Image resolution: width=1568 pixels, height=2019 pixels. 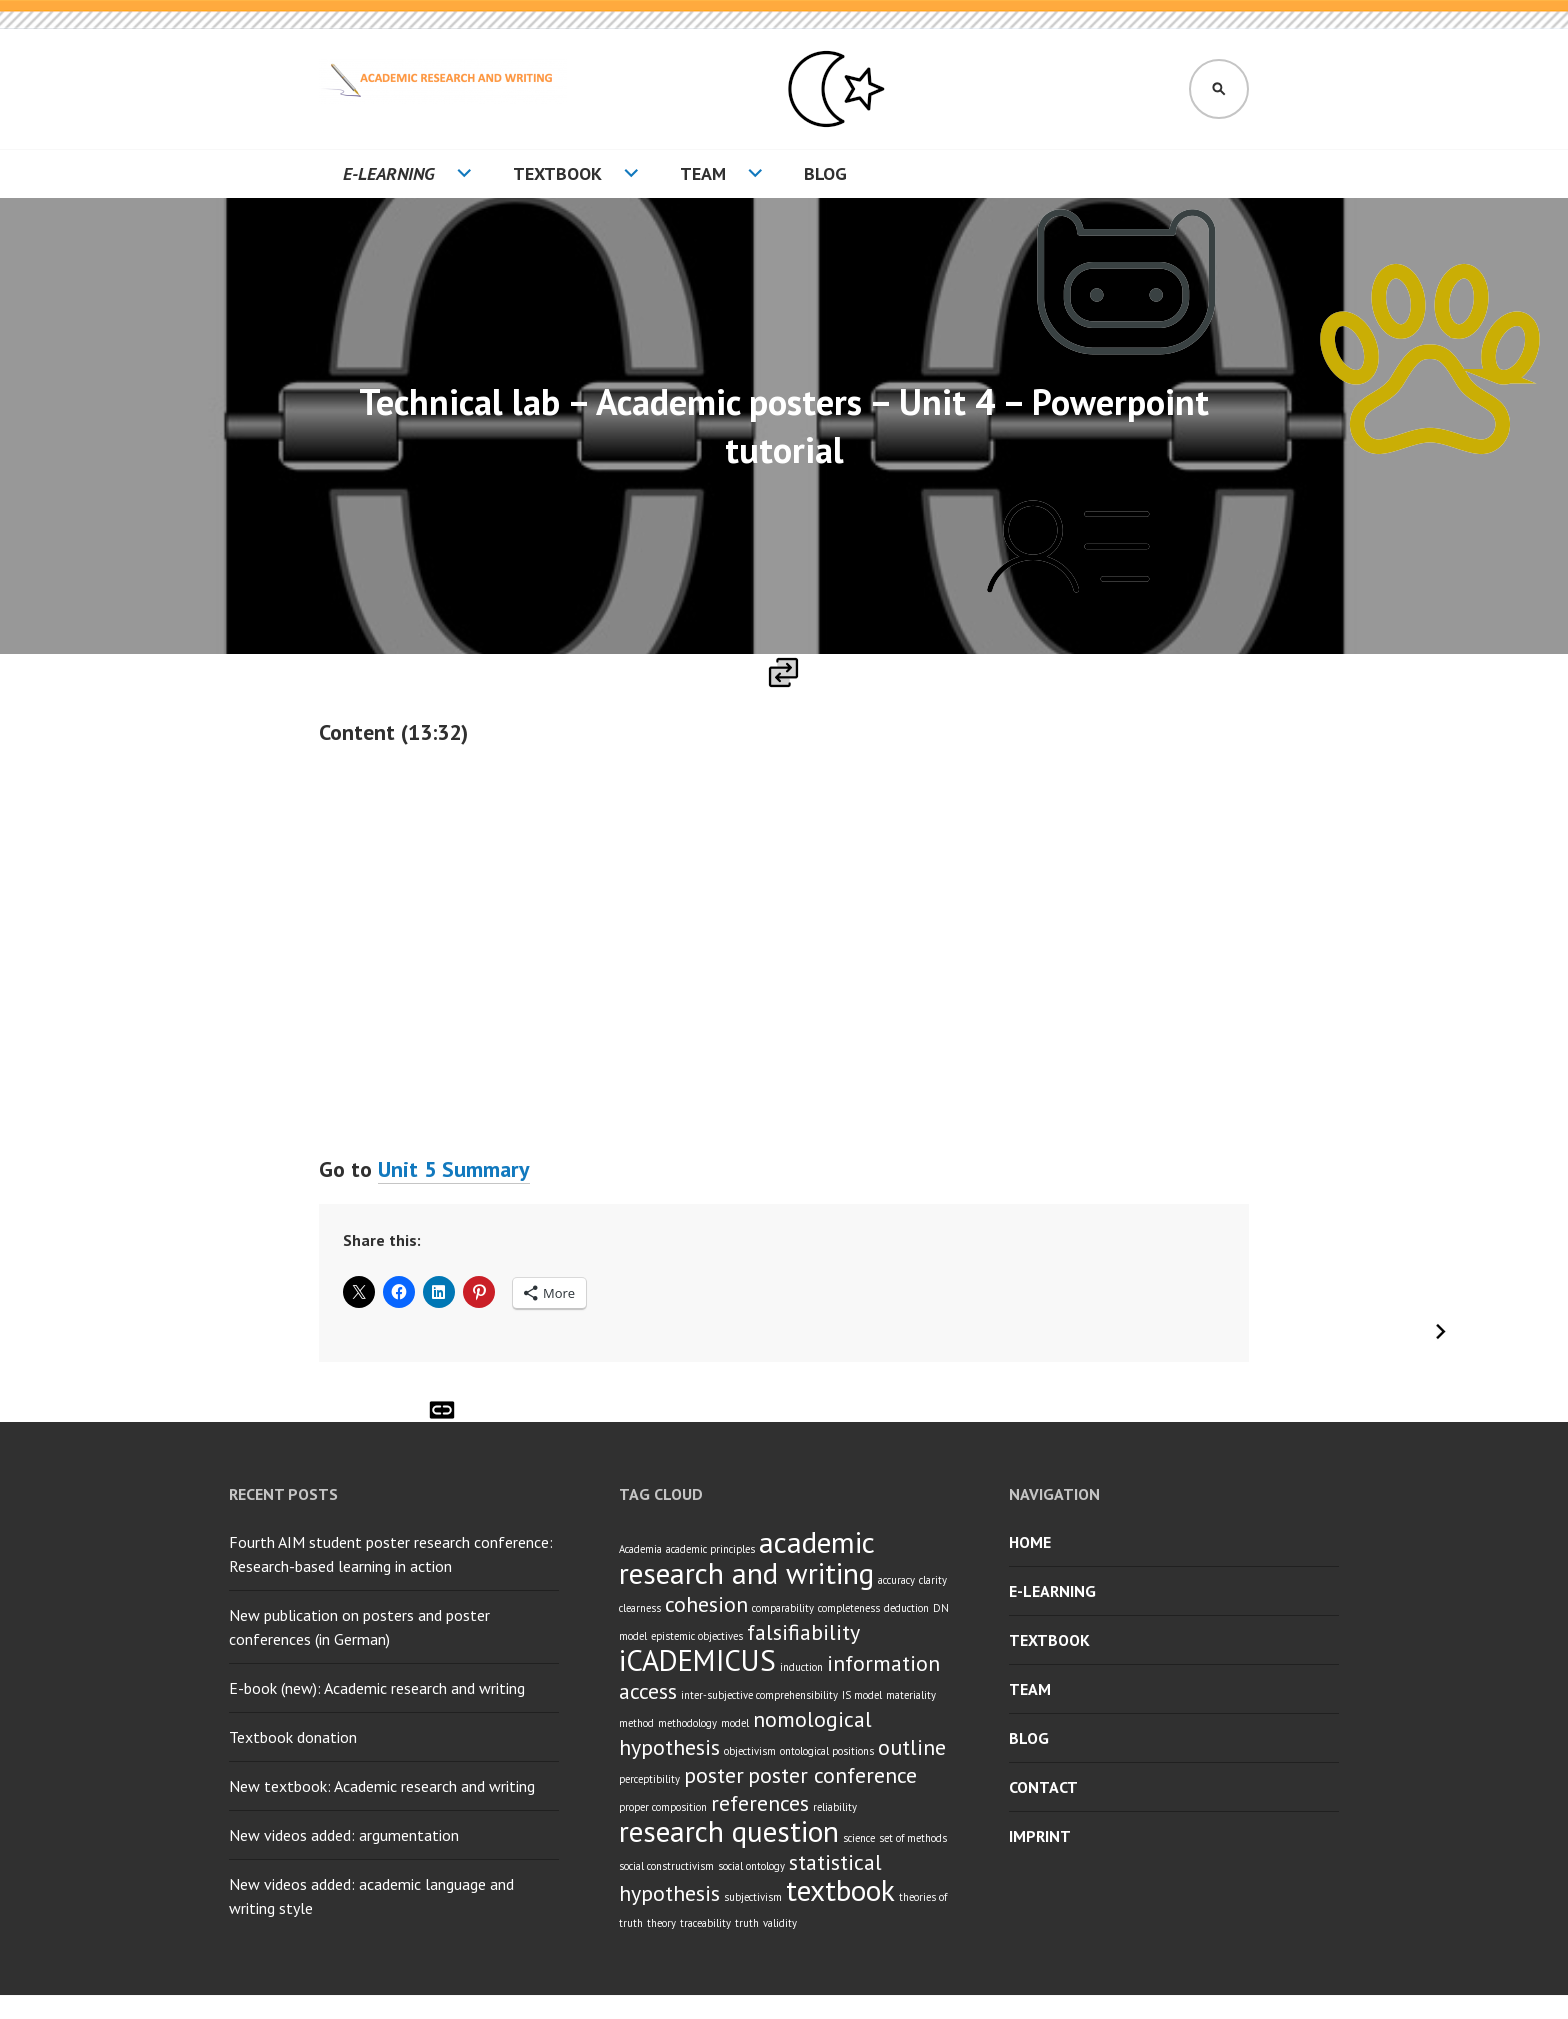 What do you see at coordinates (1065, 546) in the screenshot?
I see `view user list or directory` at bounding box center [1065, 546].